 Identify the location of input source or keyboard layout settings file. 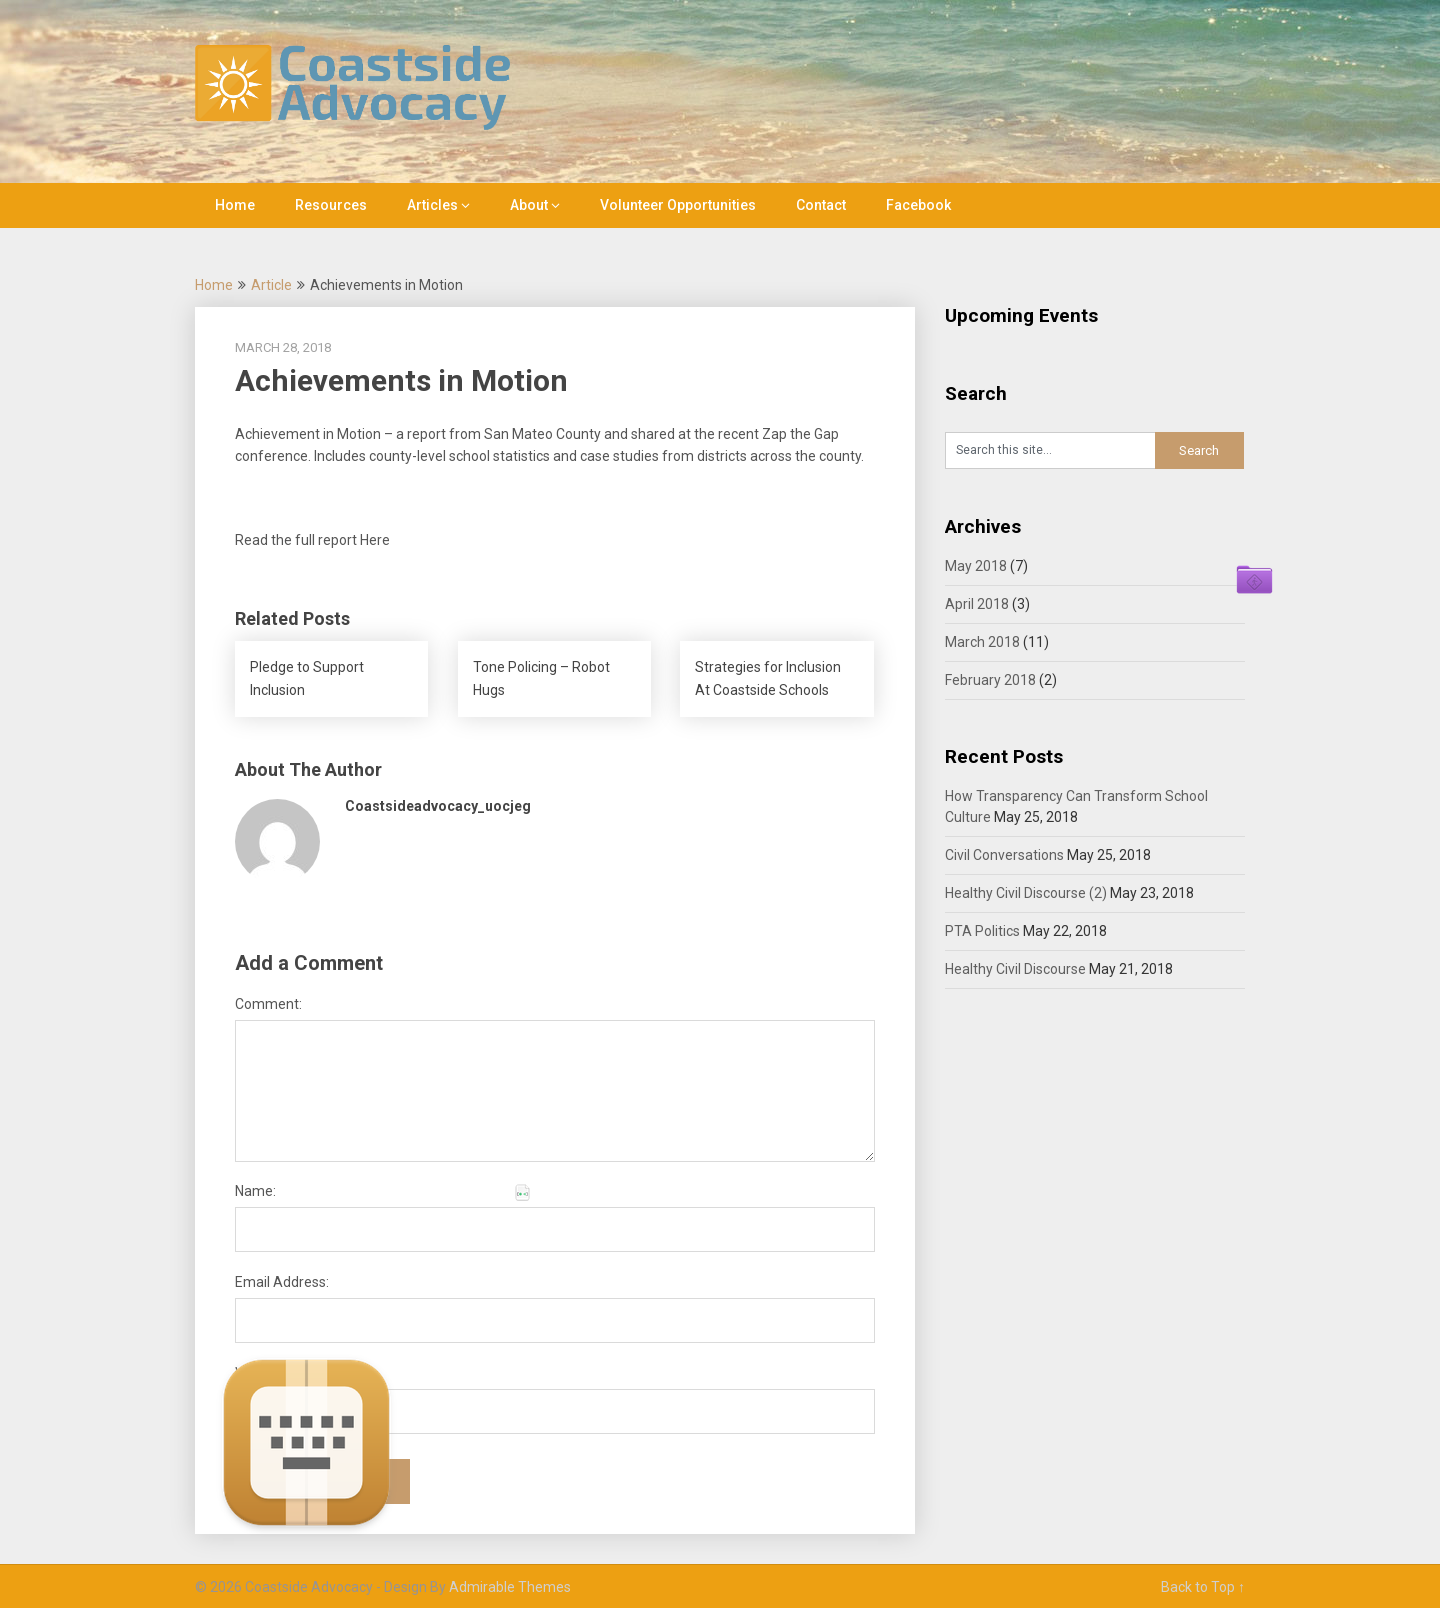
(306, 1445).